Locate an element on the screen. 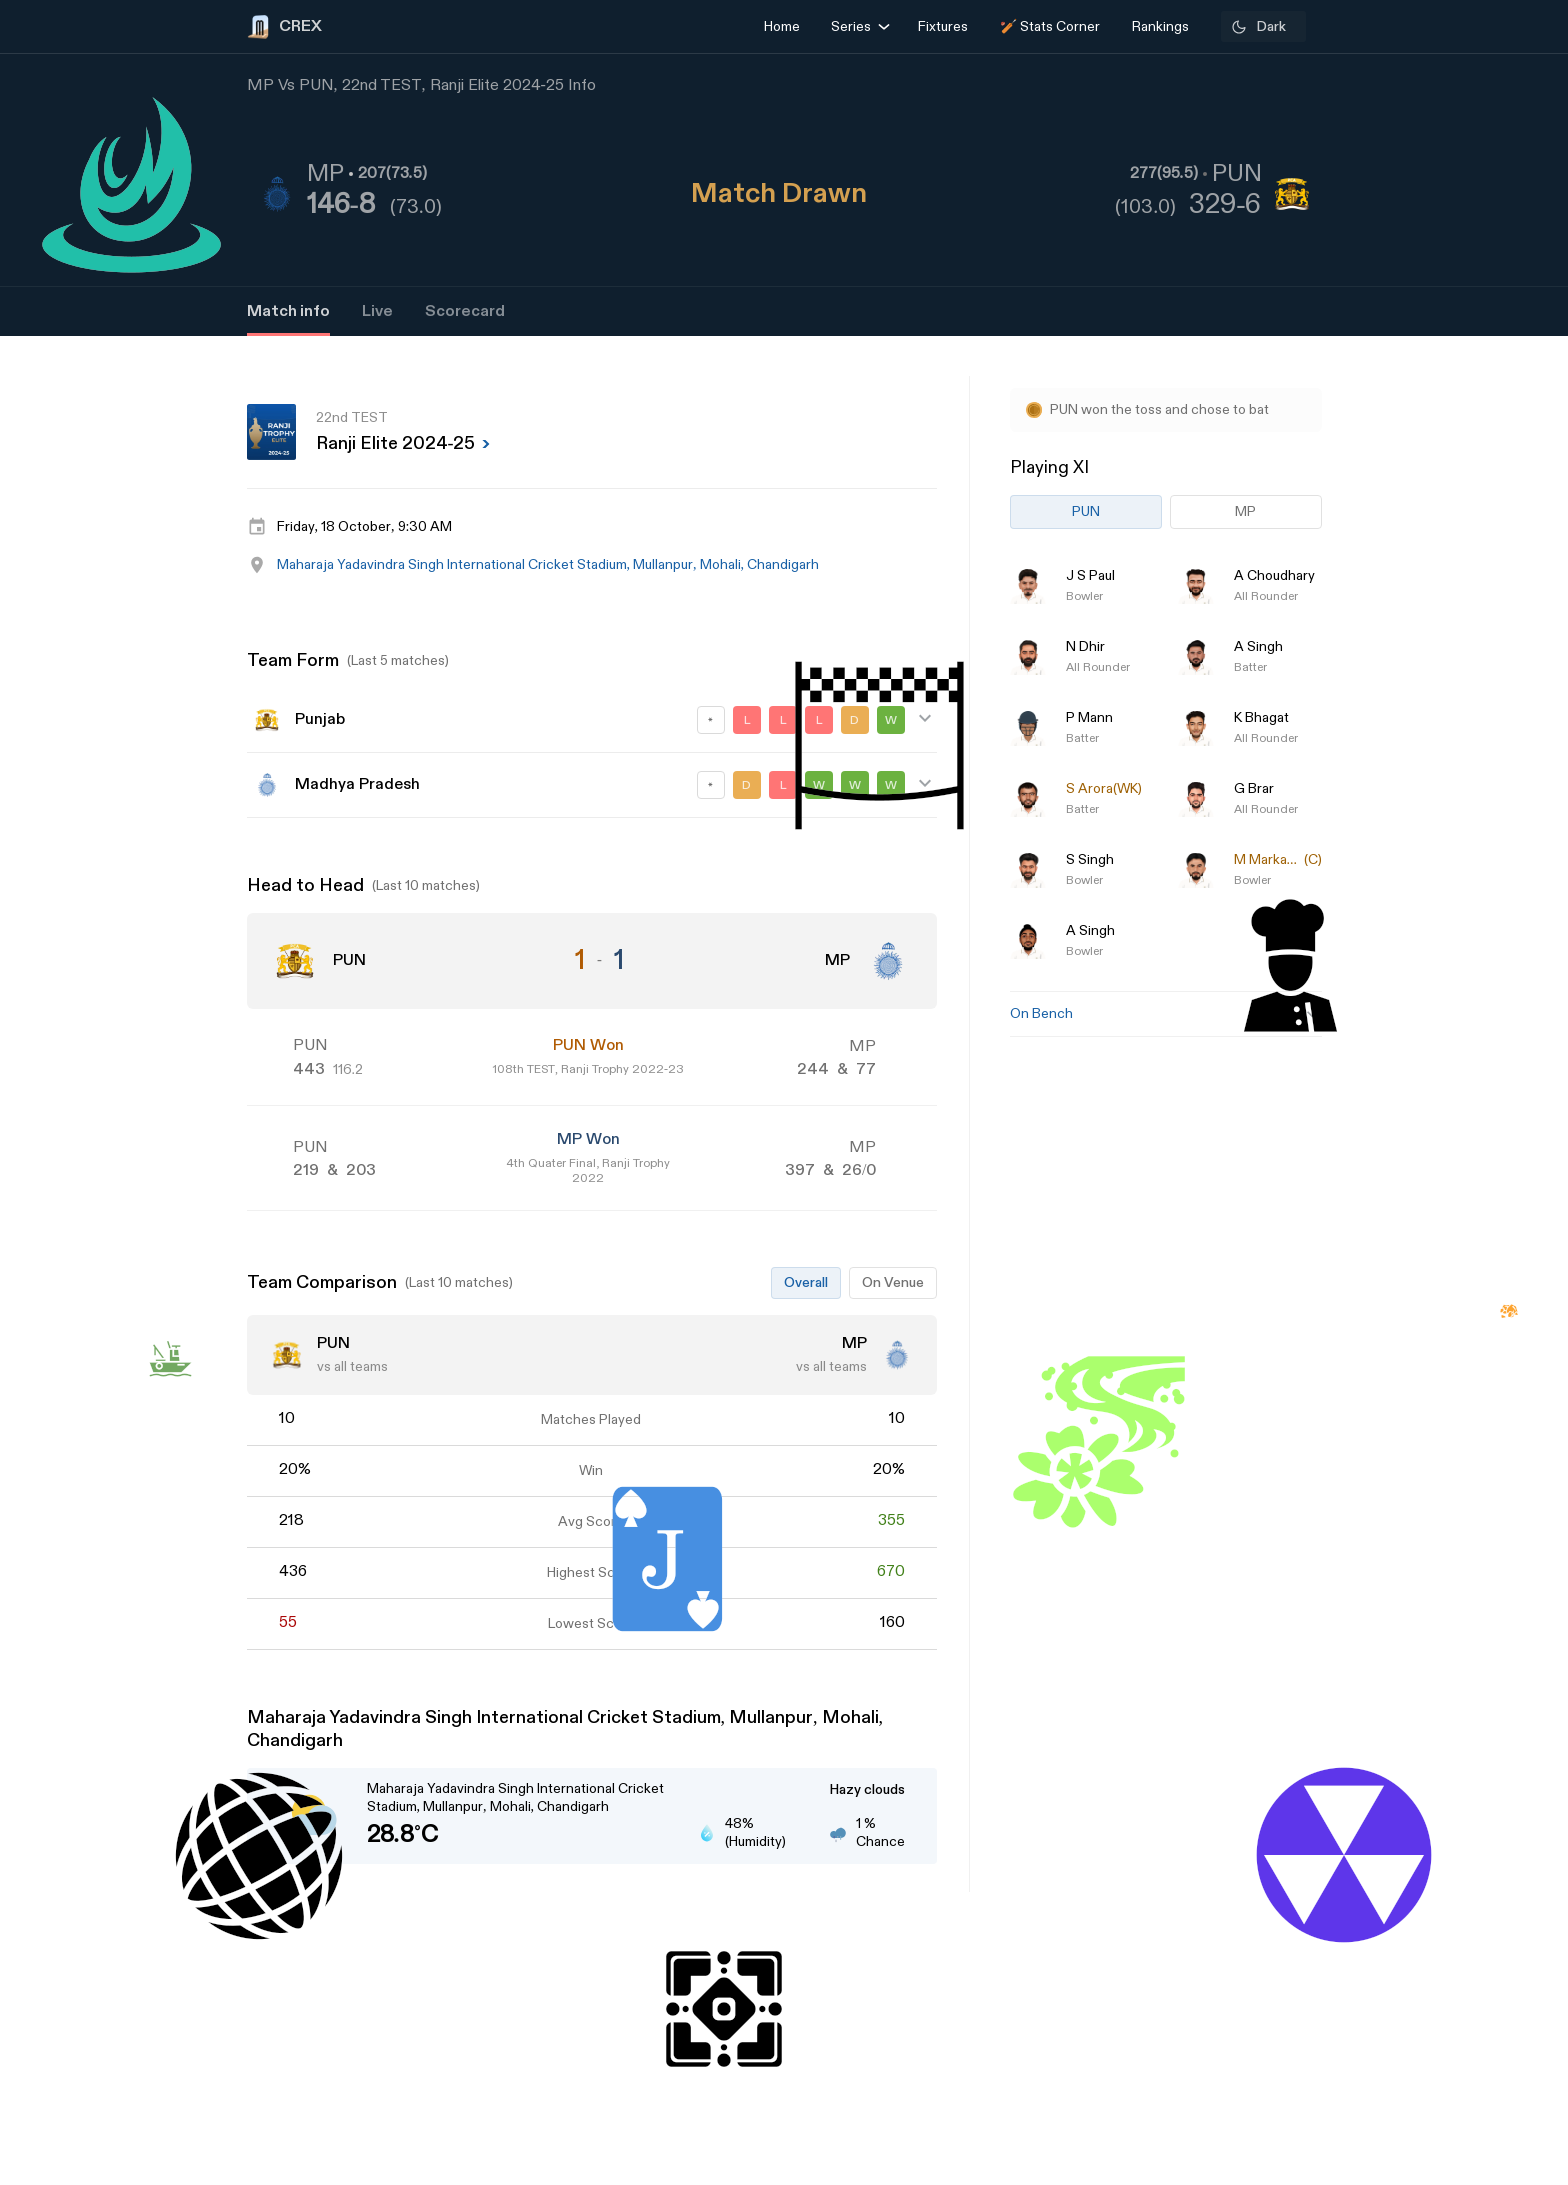  jack of spades playing card is located at coordinates (667, 1559).